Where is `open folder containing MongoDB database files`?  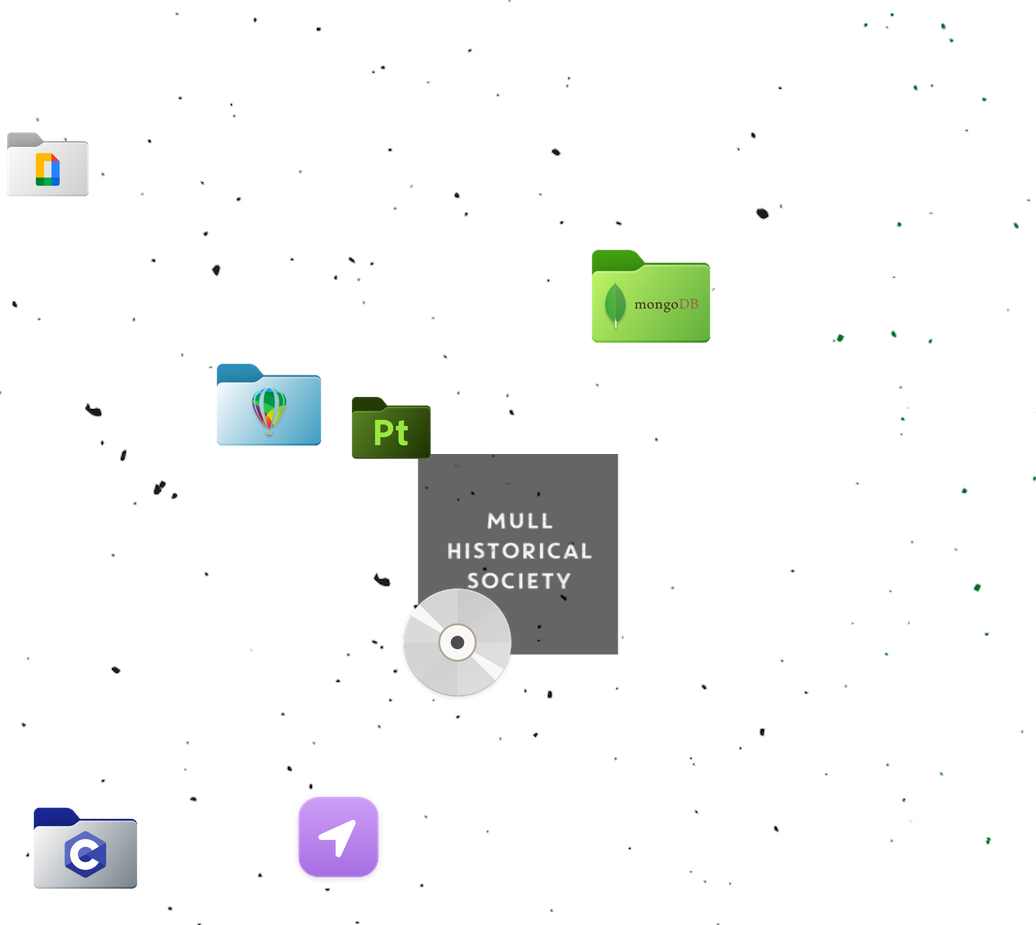
open folder containing MongoDB database files is located at coordinates (650, 299).